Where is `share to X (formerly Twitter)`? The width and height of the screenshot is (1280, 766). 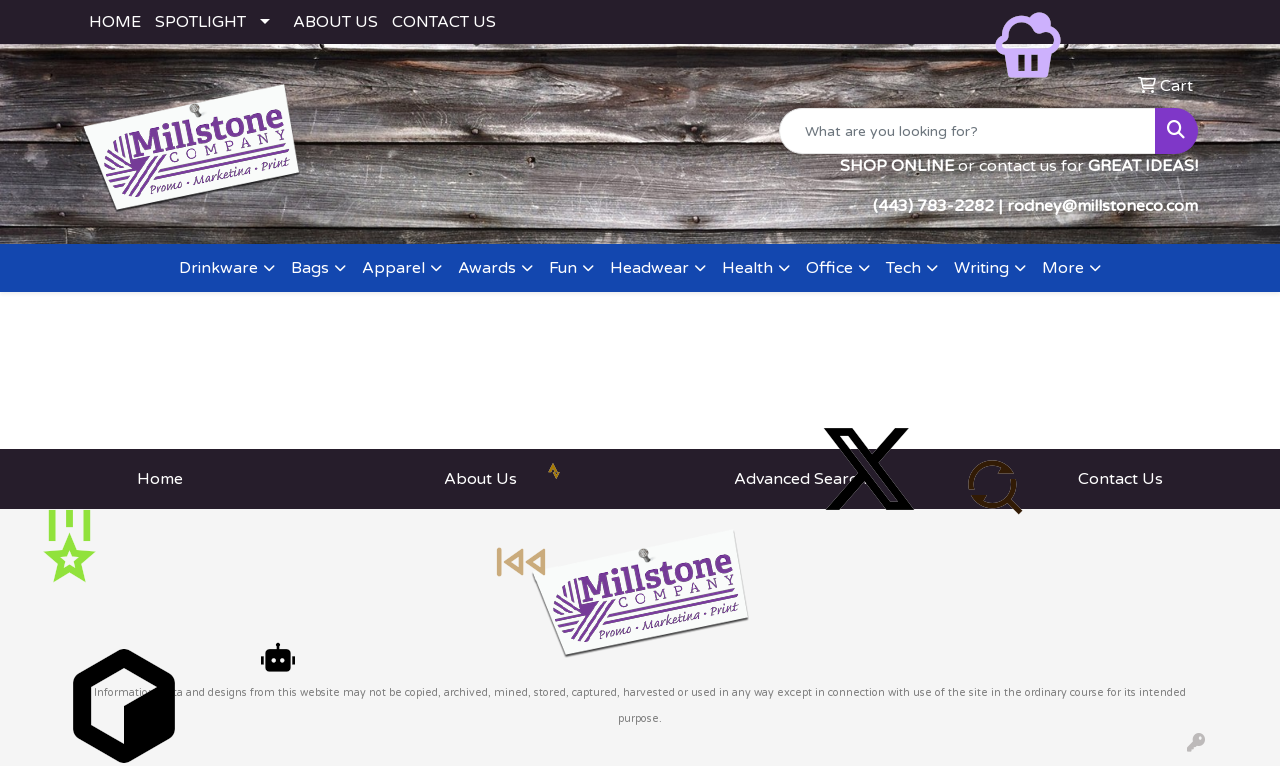
share to X (formerly Twitter) is located at coordinates (869, 469).